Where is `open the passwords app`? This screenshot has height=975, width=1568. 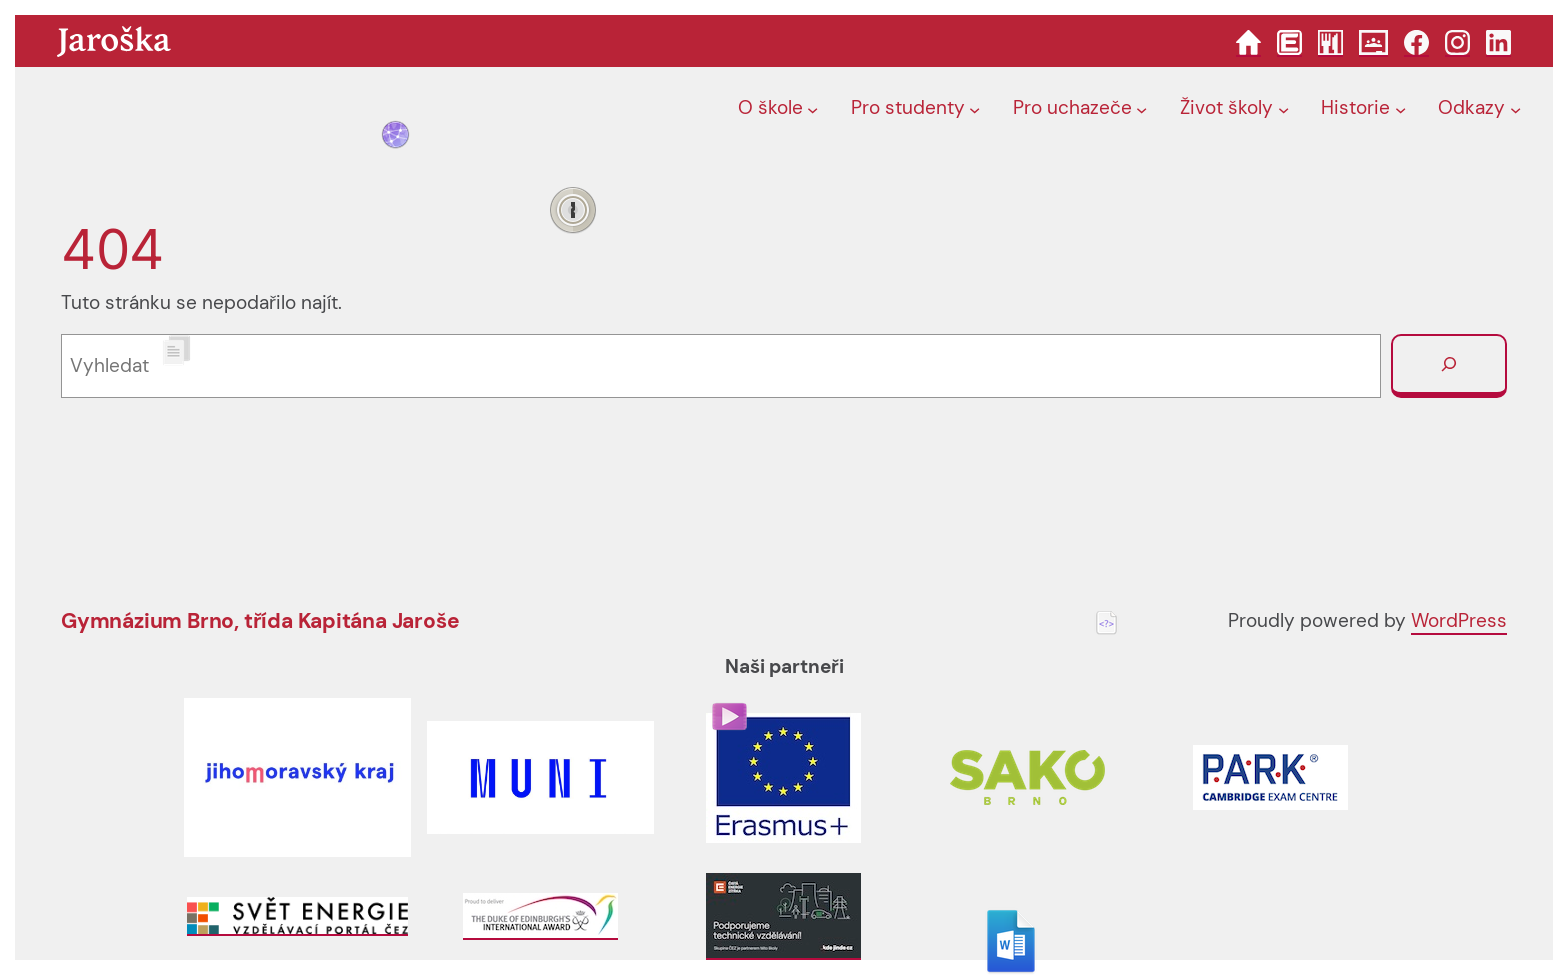 open the passwords app is located at coordinates (573, 210).